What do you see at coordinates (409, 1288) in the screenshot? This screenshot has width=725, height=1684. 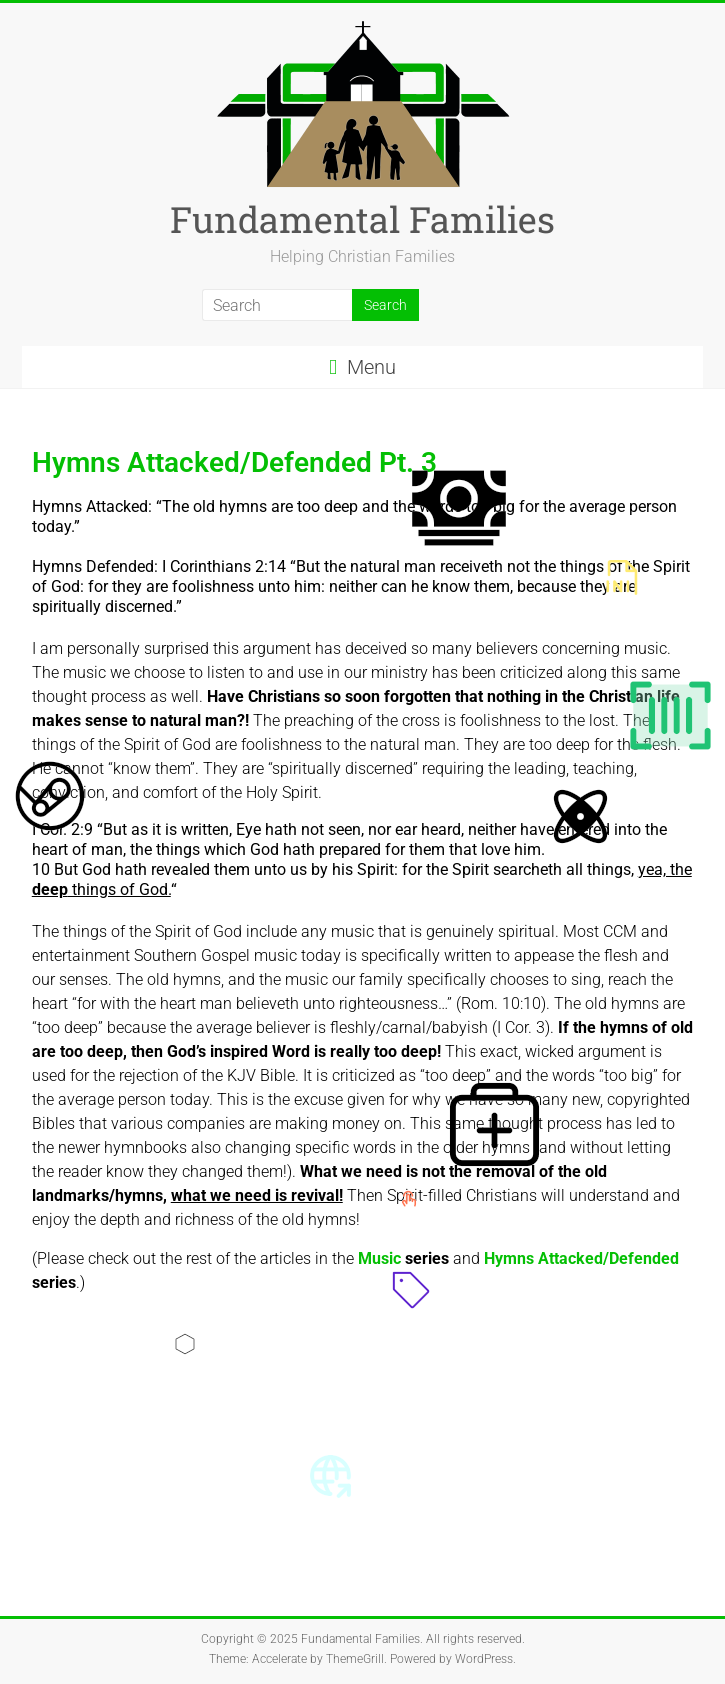 I see `add or manage tags` at bounding box center [409, 1288].